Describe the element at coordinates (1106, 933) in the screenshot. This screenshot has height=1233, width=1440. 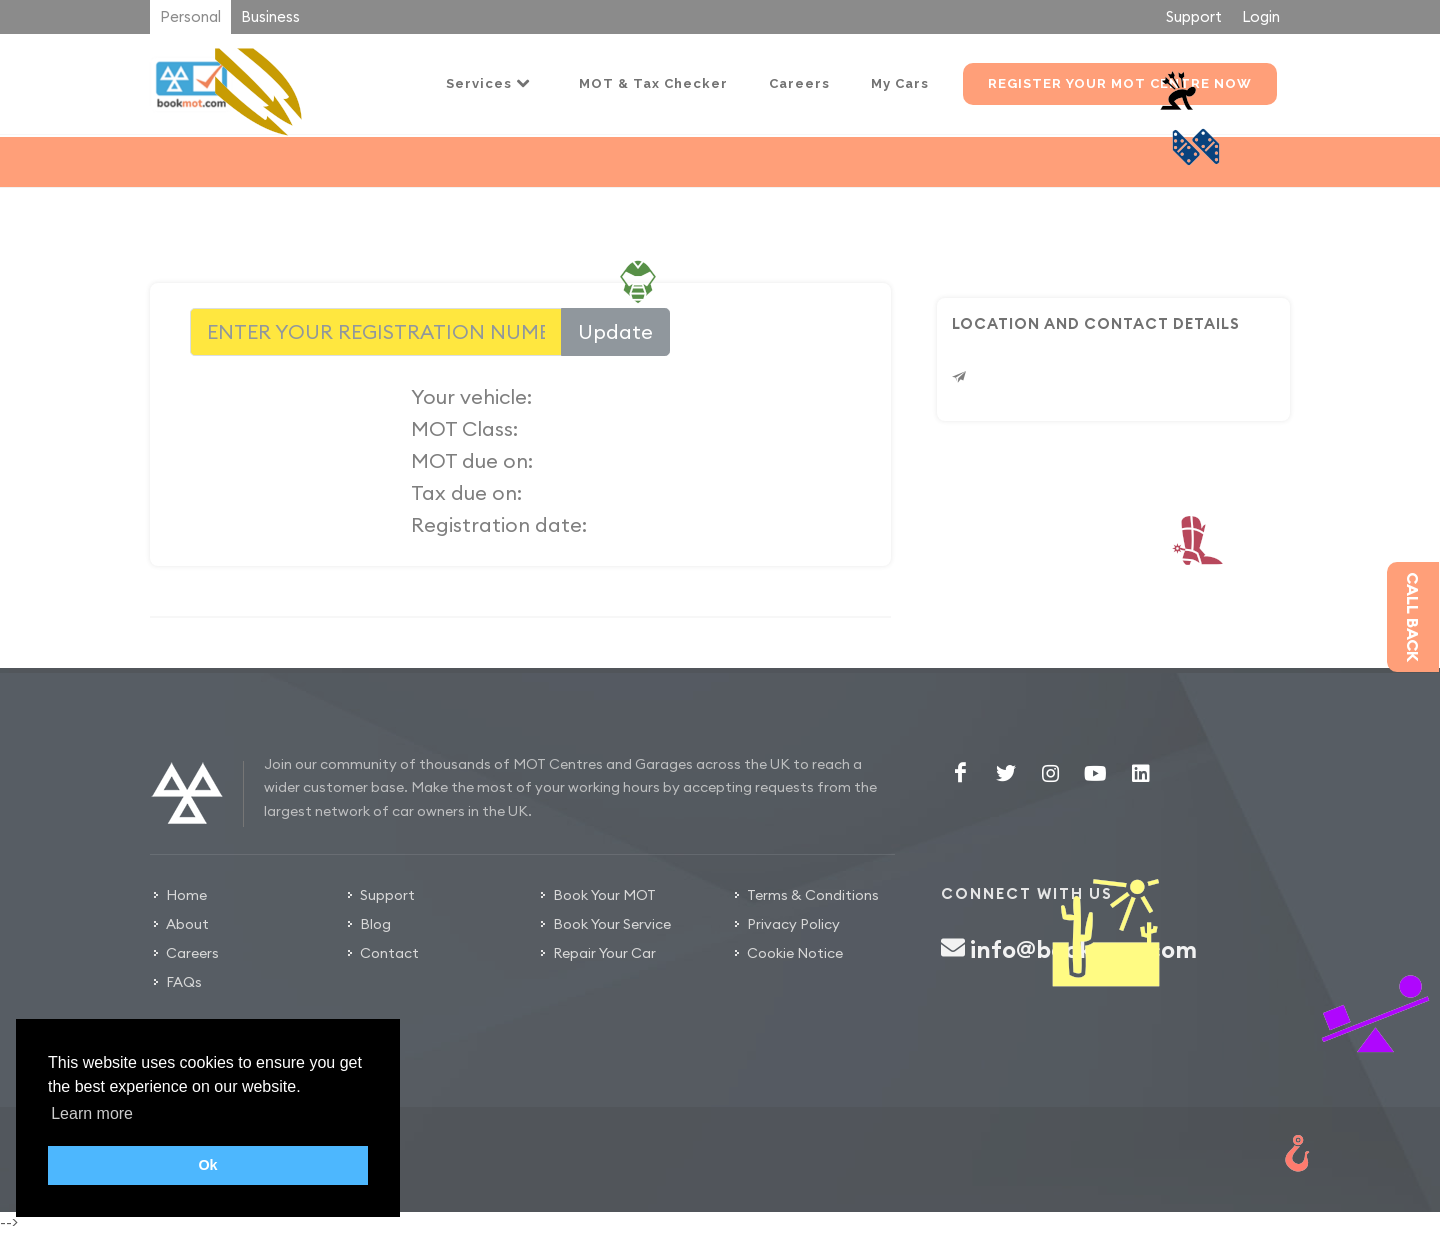
I see `indicates desert or arid climate zone` at that location.